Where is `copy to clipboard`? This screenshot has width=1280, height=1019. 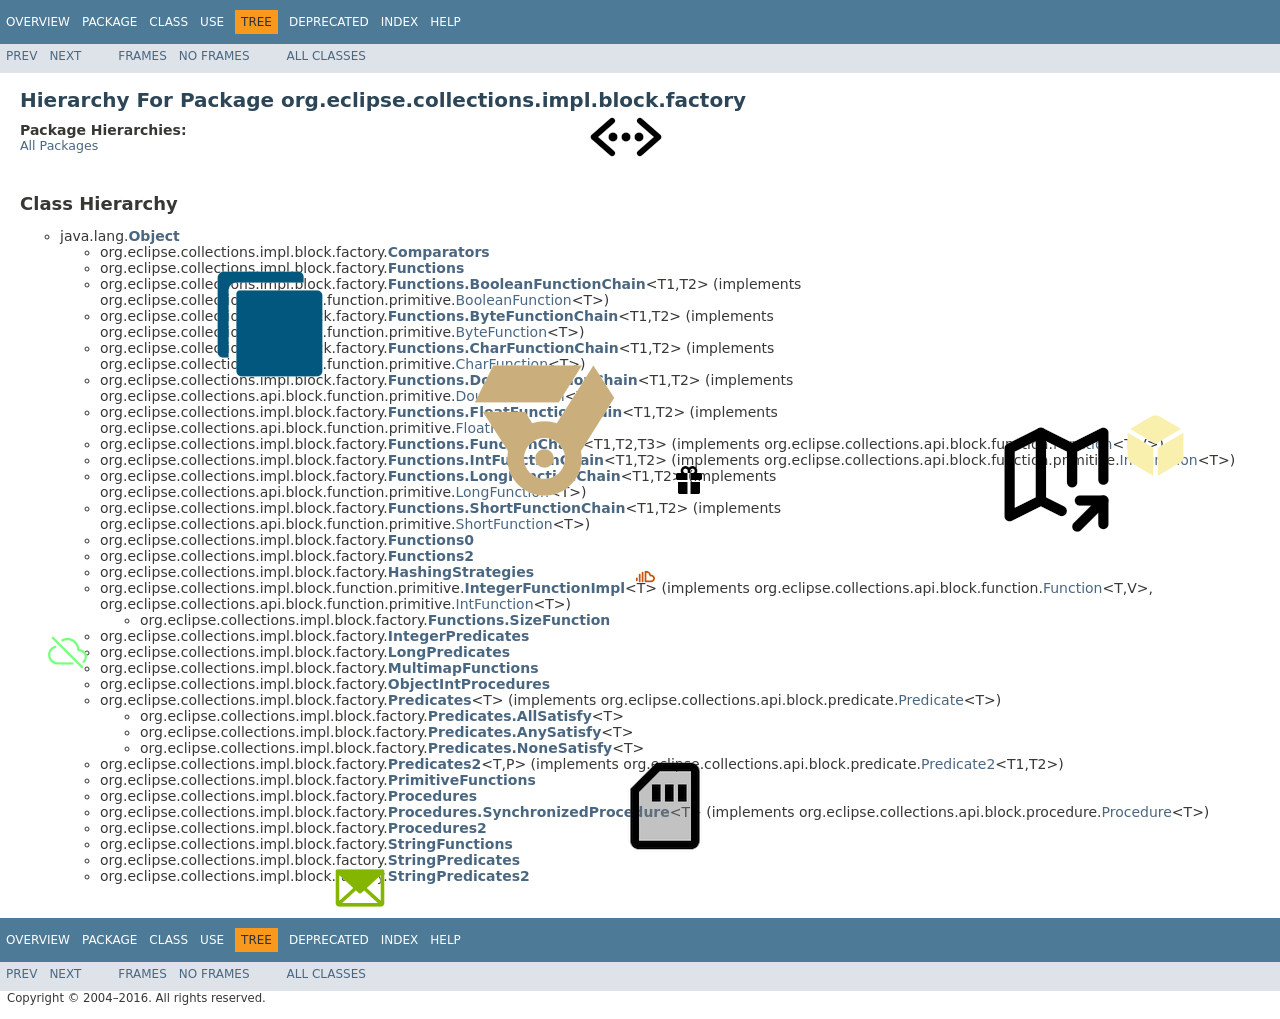
copy to clipboard is located at coordinates (270, 324).